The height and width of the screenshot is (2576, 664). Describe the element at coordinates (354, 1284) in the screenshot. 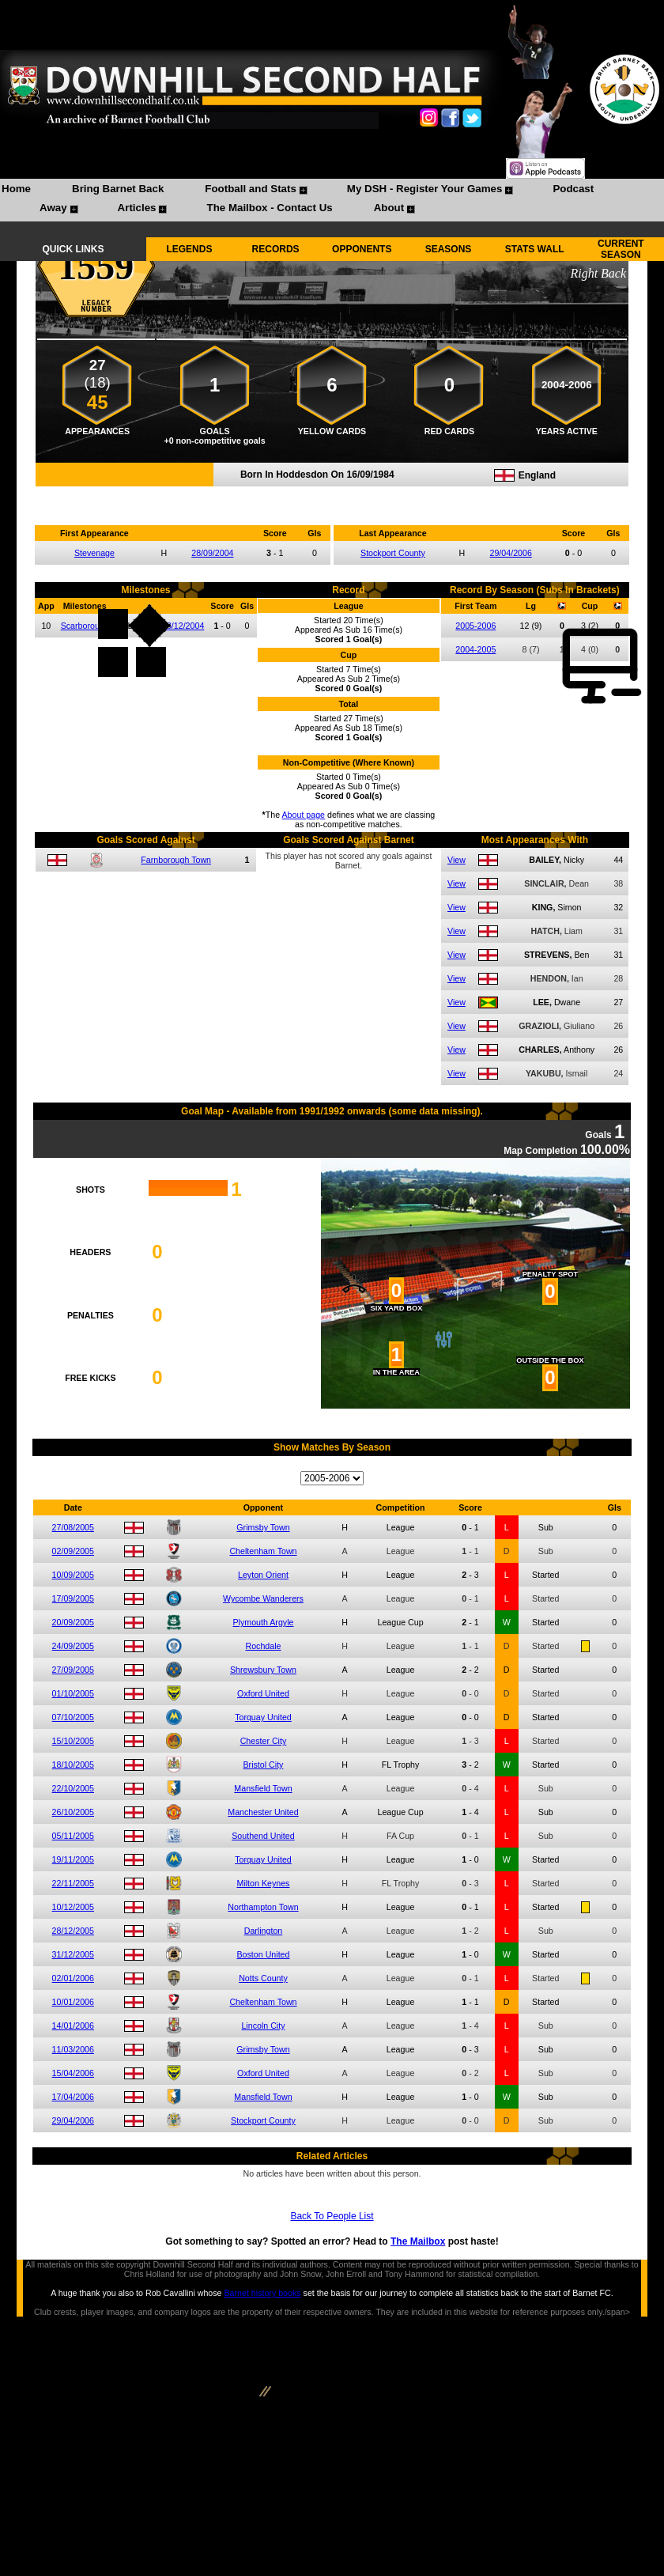

I see `incoming call alert` at that location.